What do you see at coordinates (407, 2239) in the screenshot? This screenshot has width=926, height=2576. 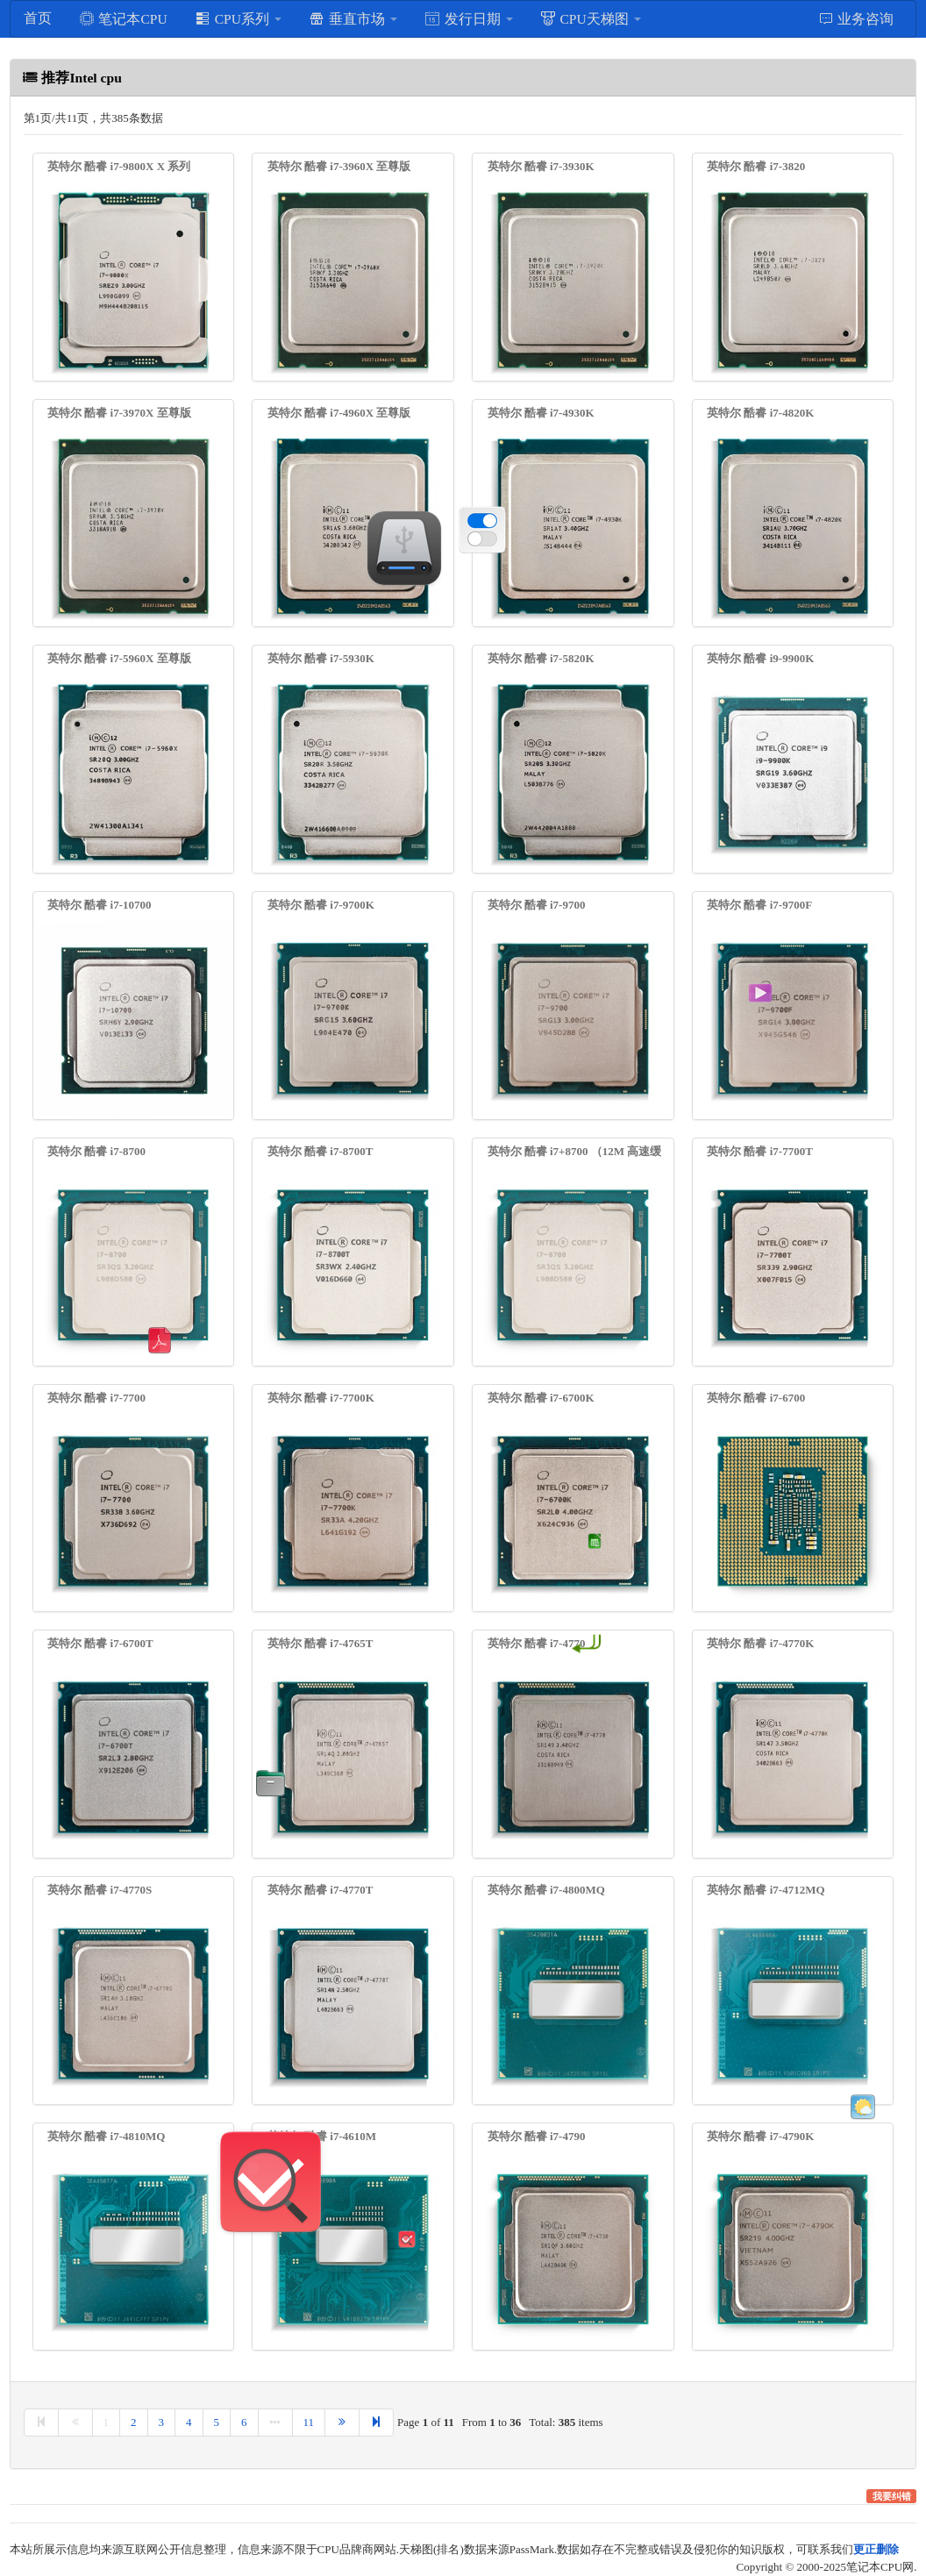 I see `open system configuration settings` at bounding box center [407, 2239].